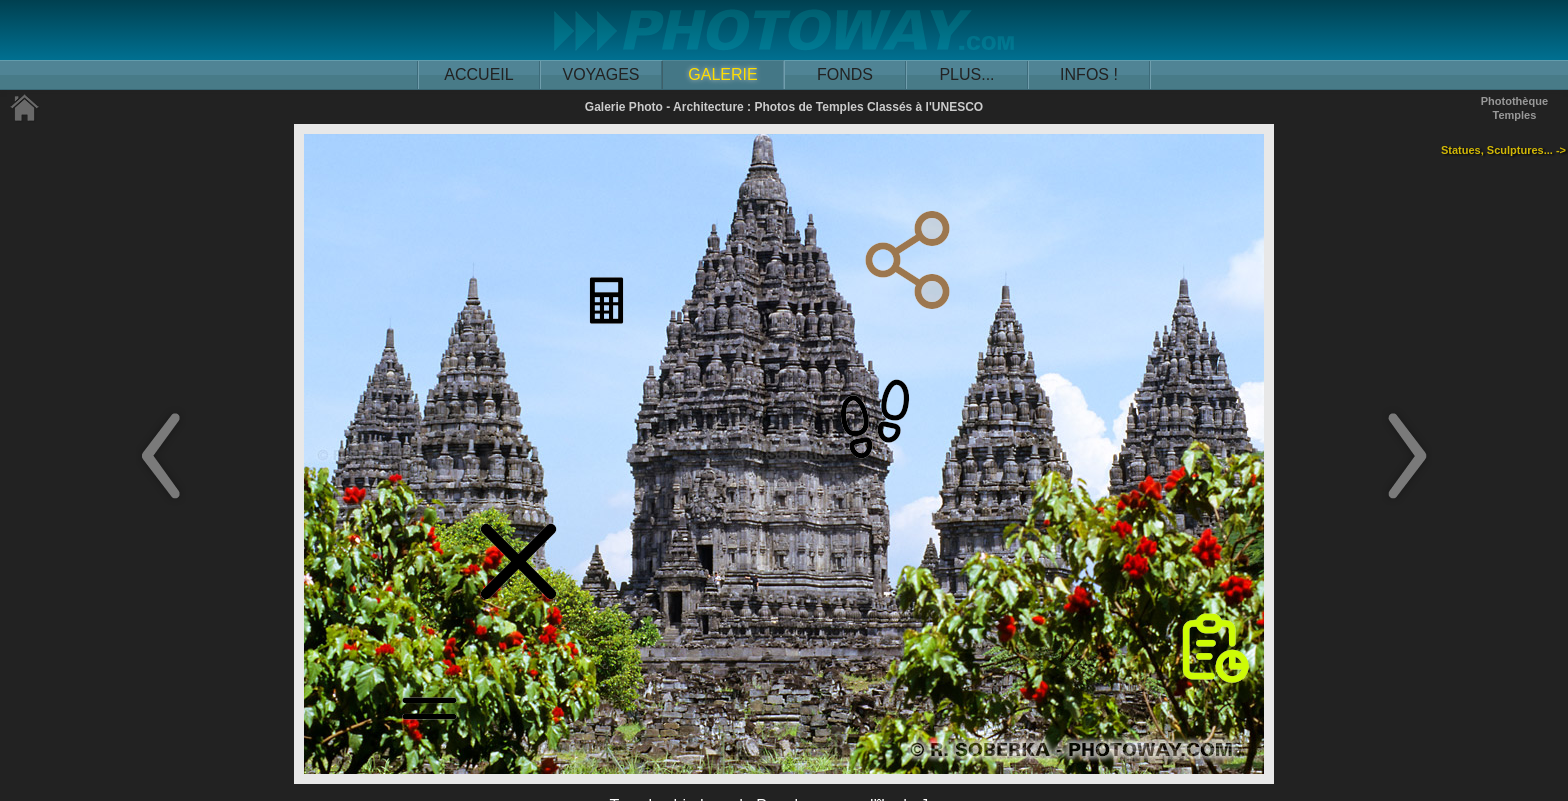 Image resolution: width=1568 pixels, height=801 pixels. Describe the element at coordinates (606, 300) in the screenshot. I see `open the calculator app` at that location.